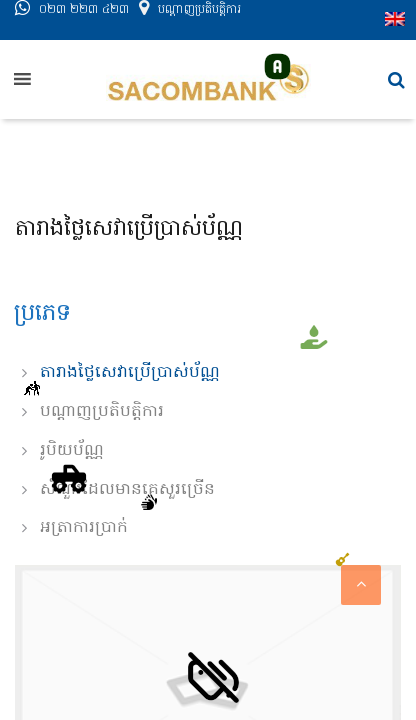  I want to click on access water conservation settings, so click(314, 337).